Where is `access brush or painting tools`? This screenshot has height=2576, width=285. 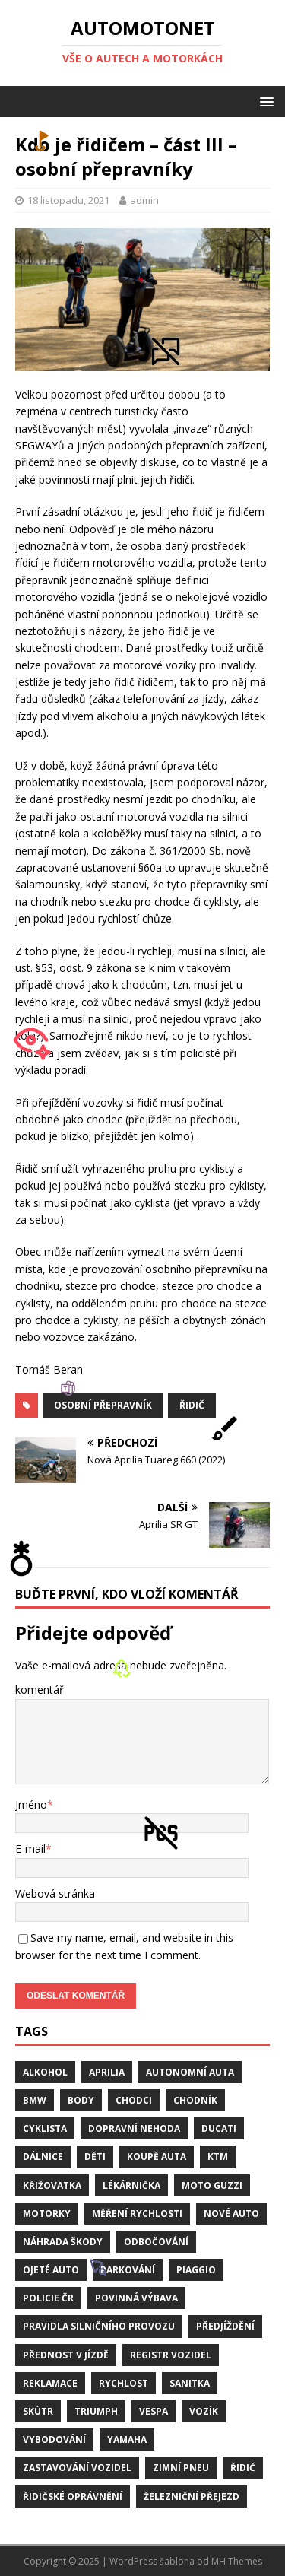 access brush or painting tools is located at coordinates (225, 1428).